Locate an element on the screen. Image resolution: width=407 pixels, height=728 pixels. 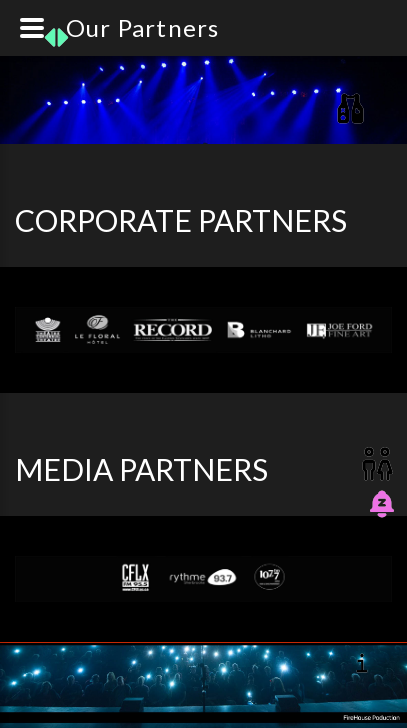
mute notifications or enable do not disturb mode is located at coordinates (382, 504).